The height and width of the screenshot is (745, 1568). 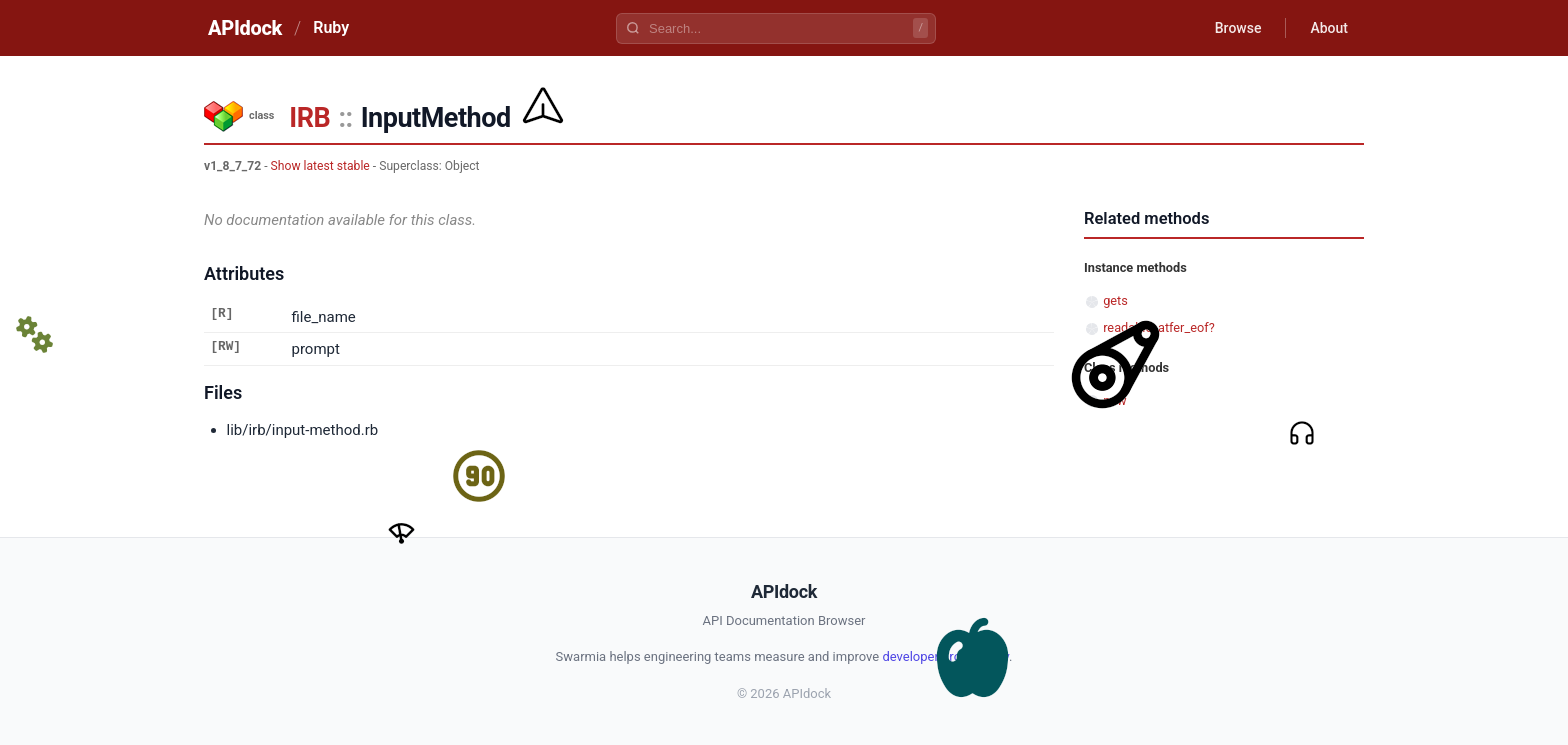 I want to click on access settings or preferences, so click(x=34, y=334).